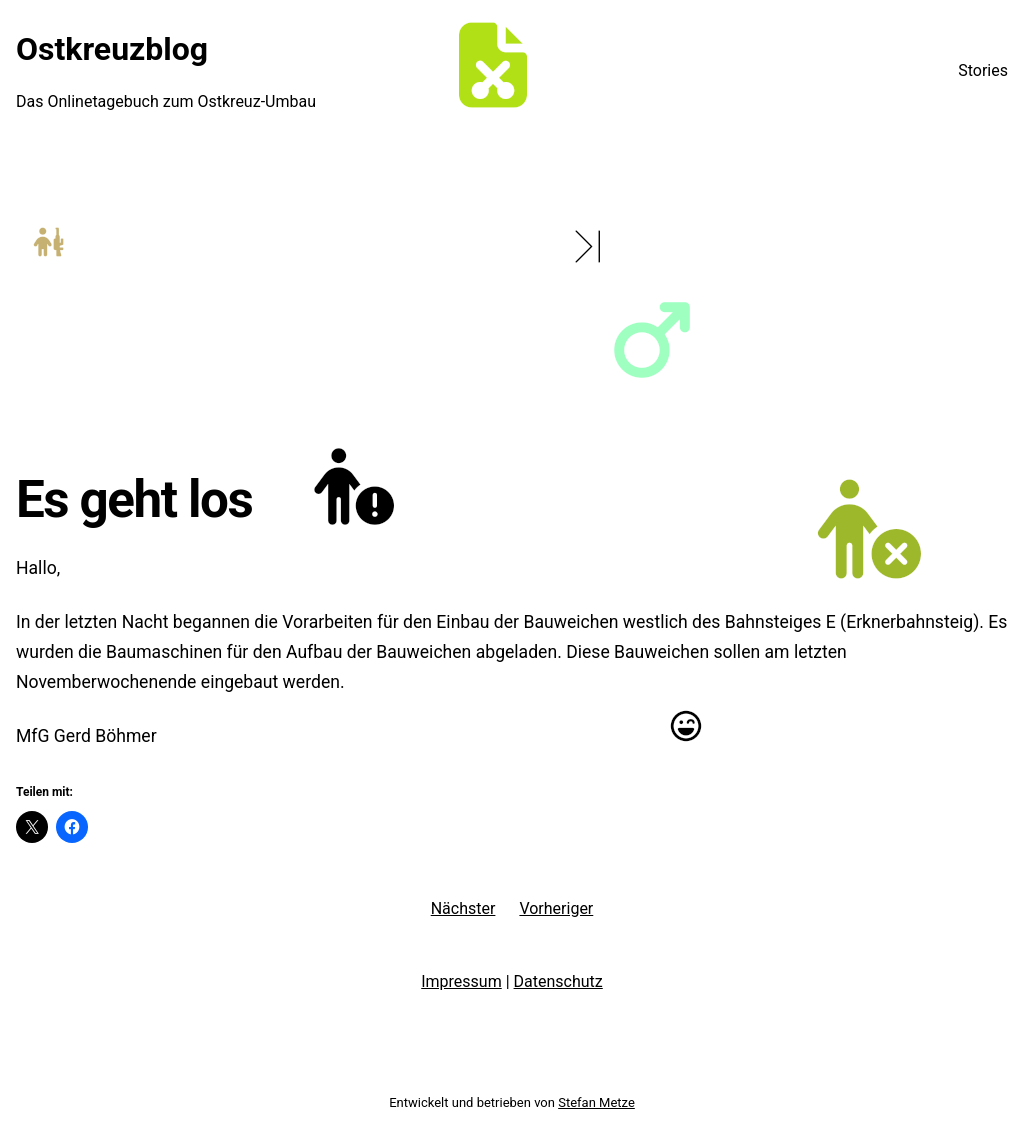 The image size is (1024, 1140). What do you see at coordinates (649, 342) in the screenshot?
I see `indicates male gender selection` at bounding box center [649, 342].